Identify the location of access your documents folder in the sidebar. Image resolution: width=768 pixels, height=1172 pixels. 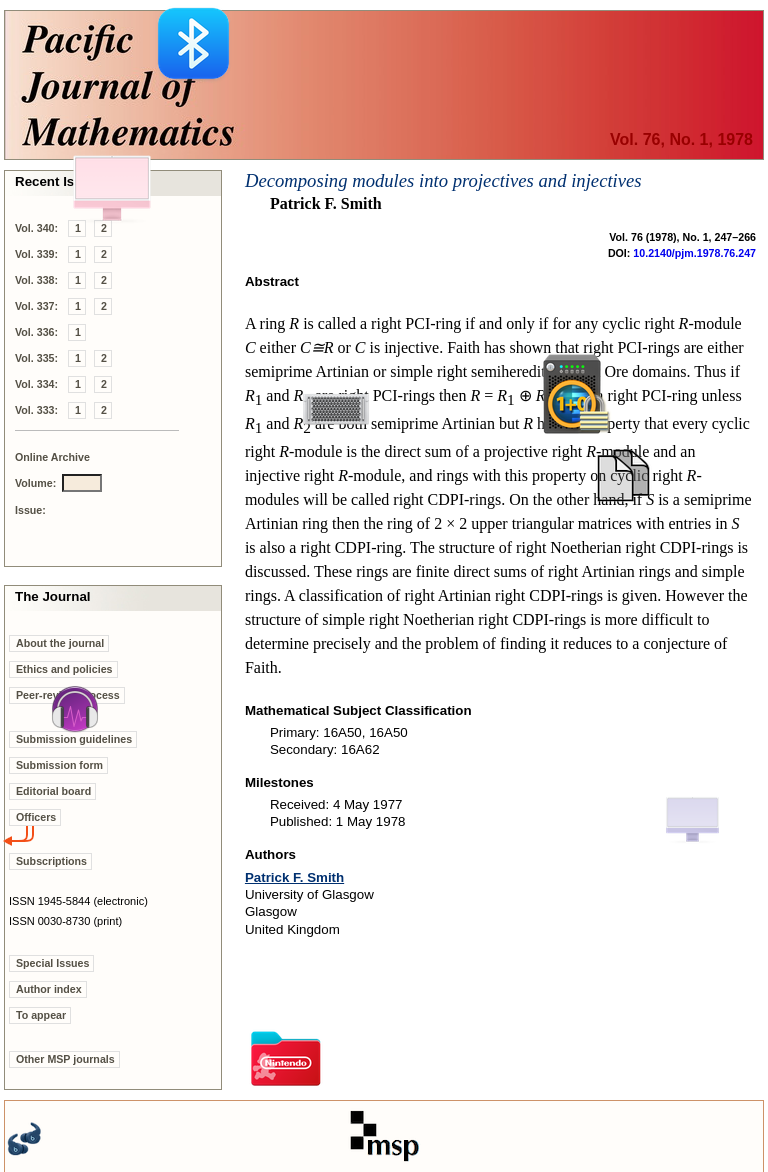
(623, 475).